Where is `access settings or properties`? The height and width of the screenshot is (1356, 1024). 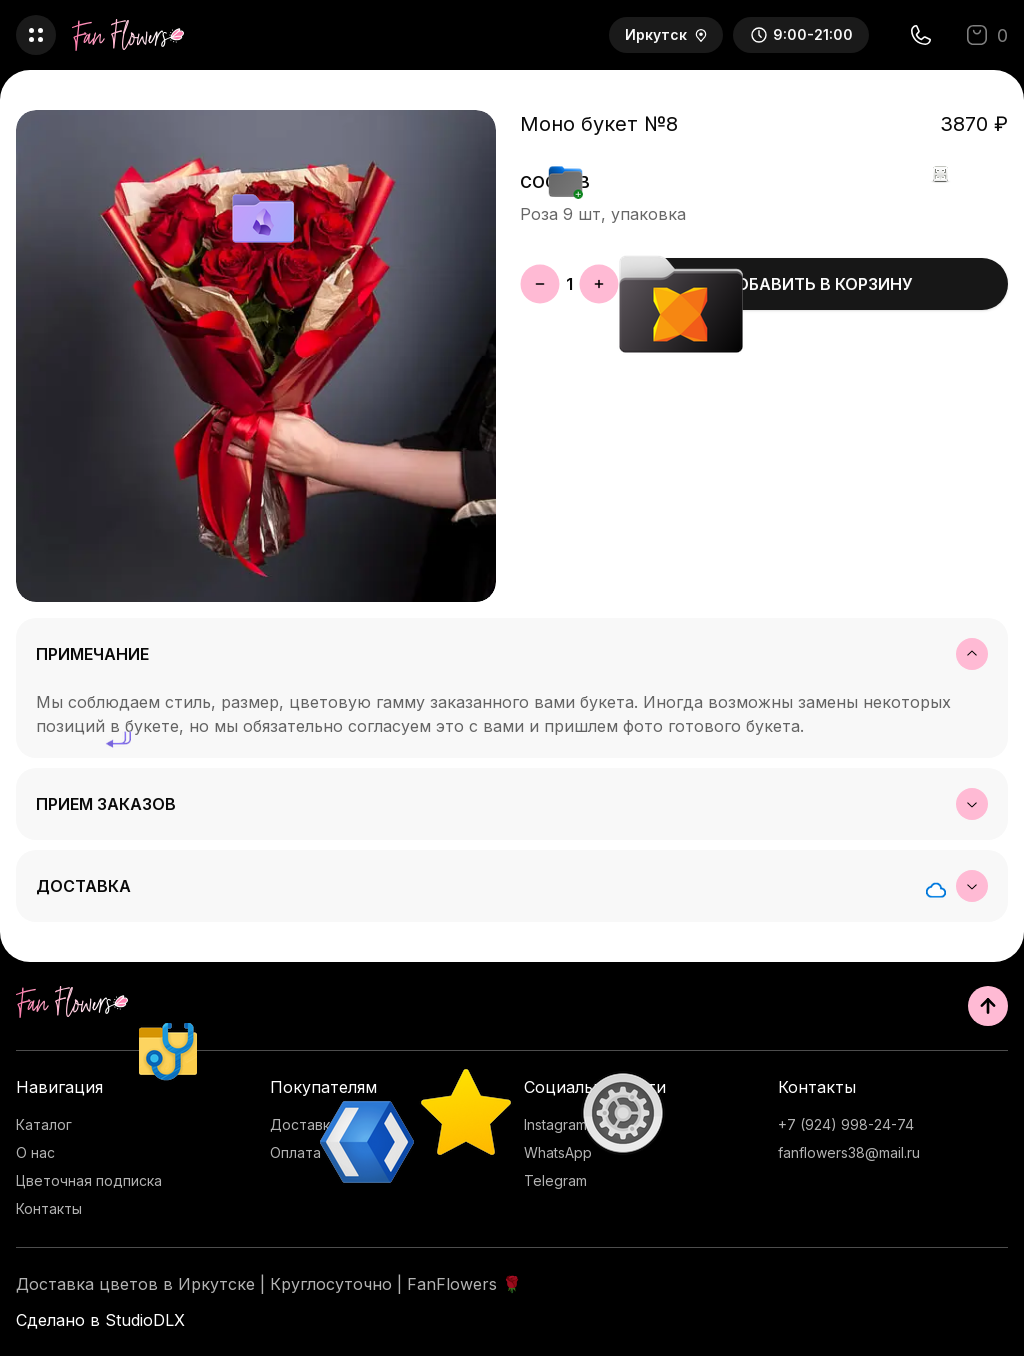 access settings or properties is located at coordinates (623, 1113).